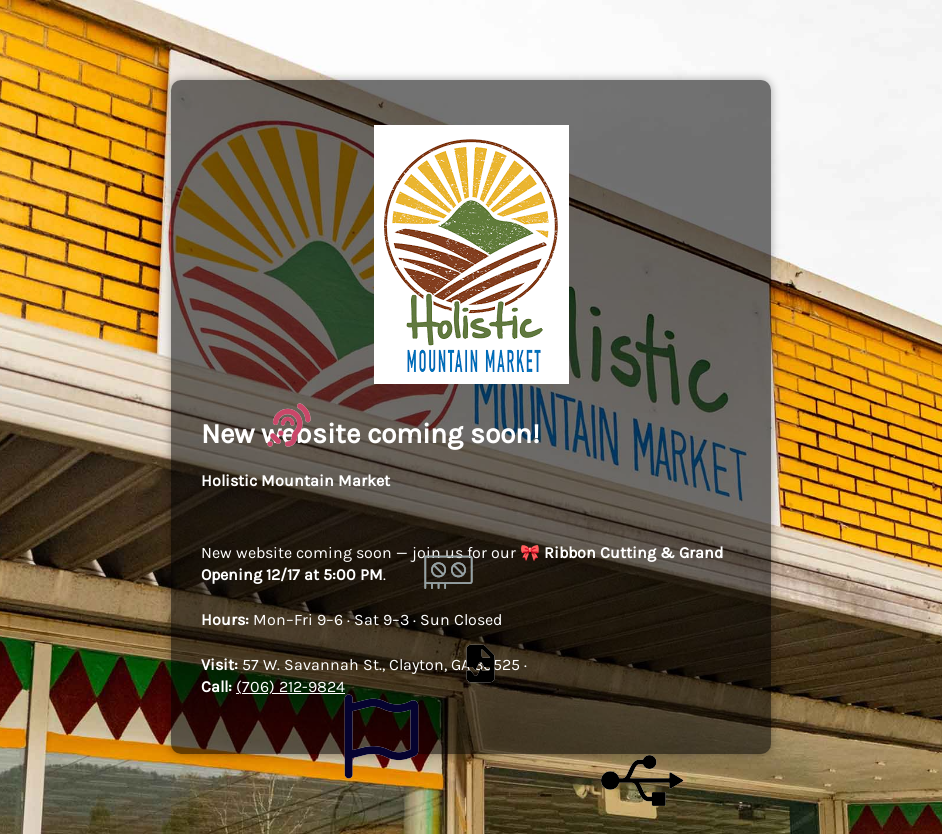 The height and width of the screenshot is (834, 942). Describe the element at coordinates (381, 736) in the screenshot. I see `flag or bookmark this item` at that location.